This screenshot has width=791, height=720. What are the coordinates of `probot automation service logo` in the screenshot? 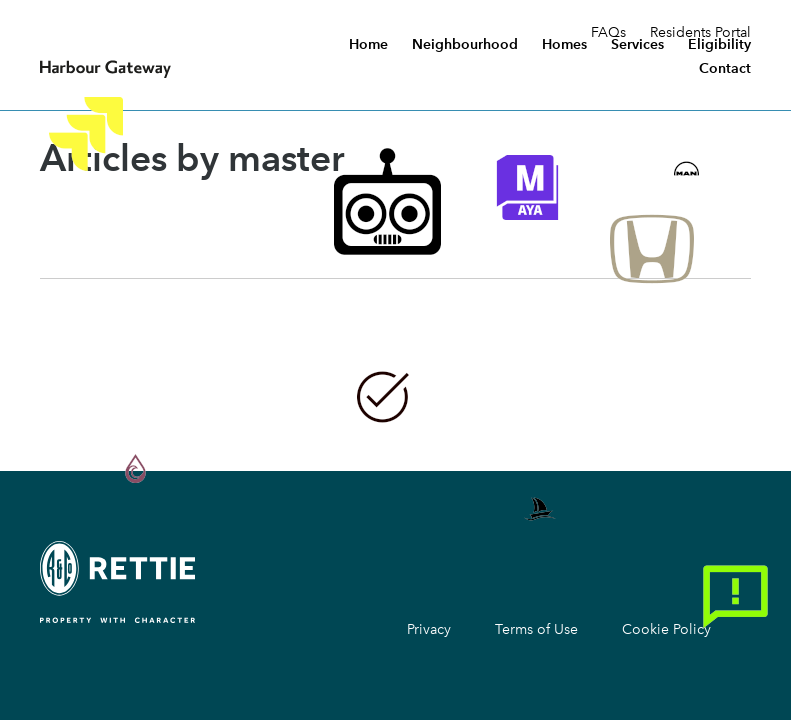 It's located at (387, 201).